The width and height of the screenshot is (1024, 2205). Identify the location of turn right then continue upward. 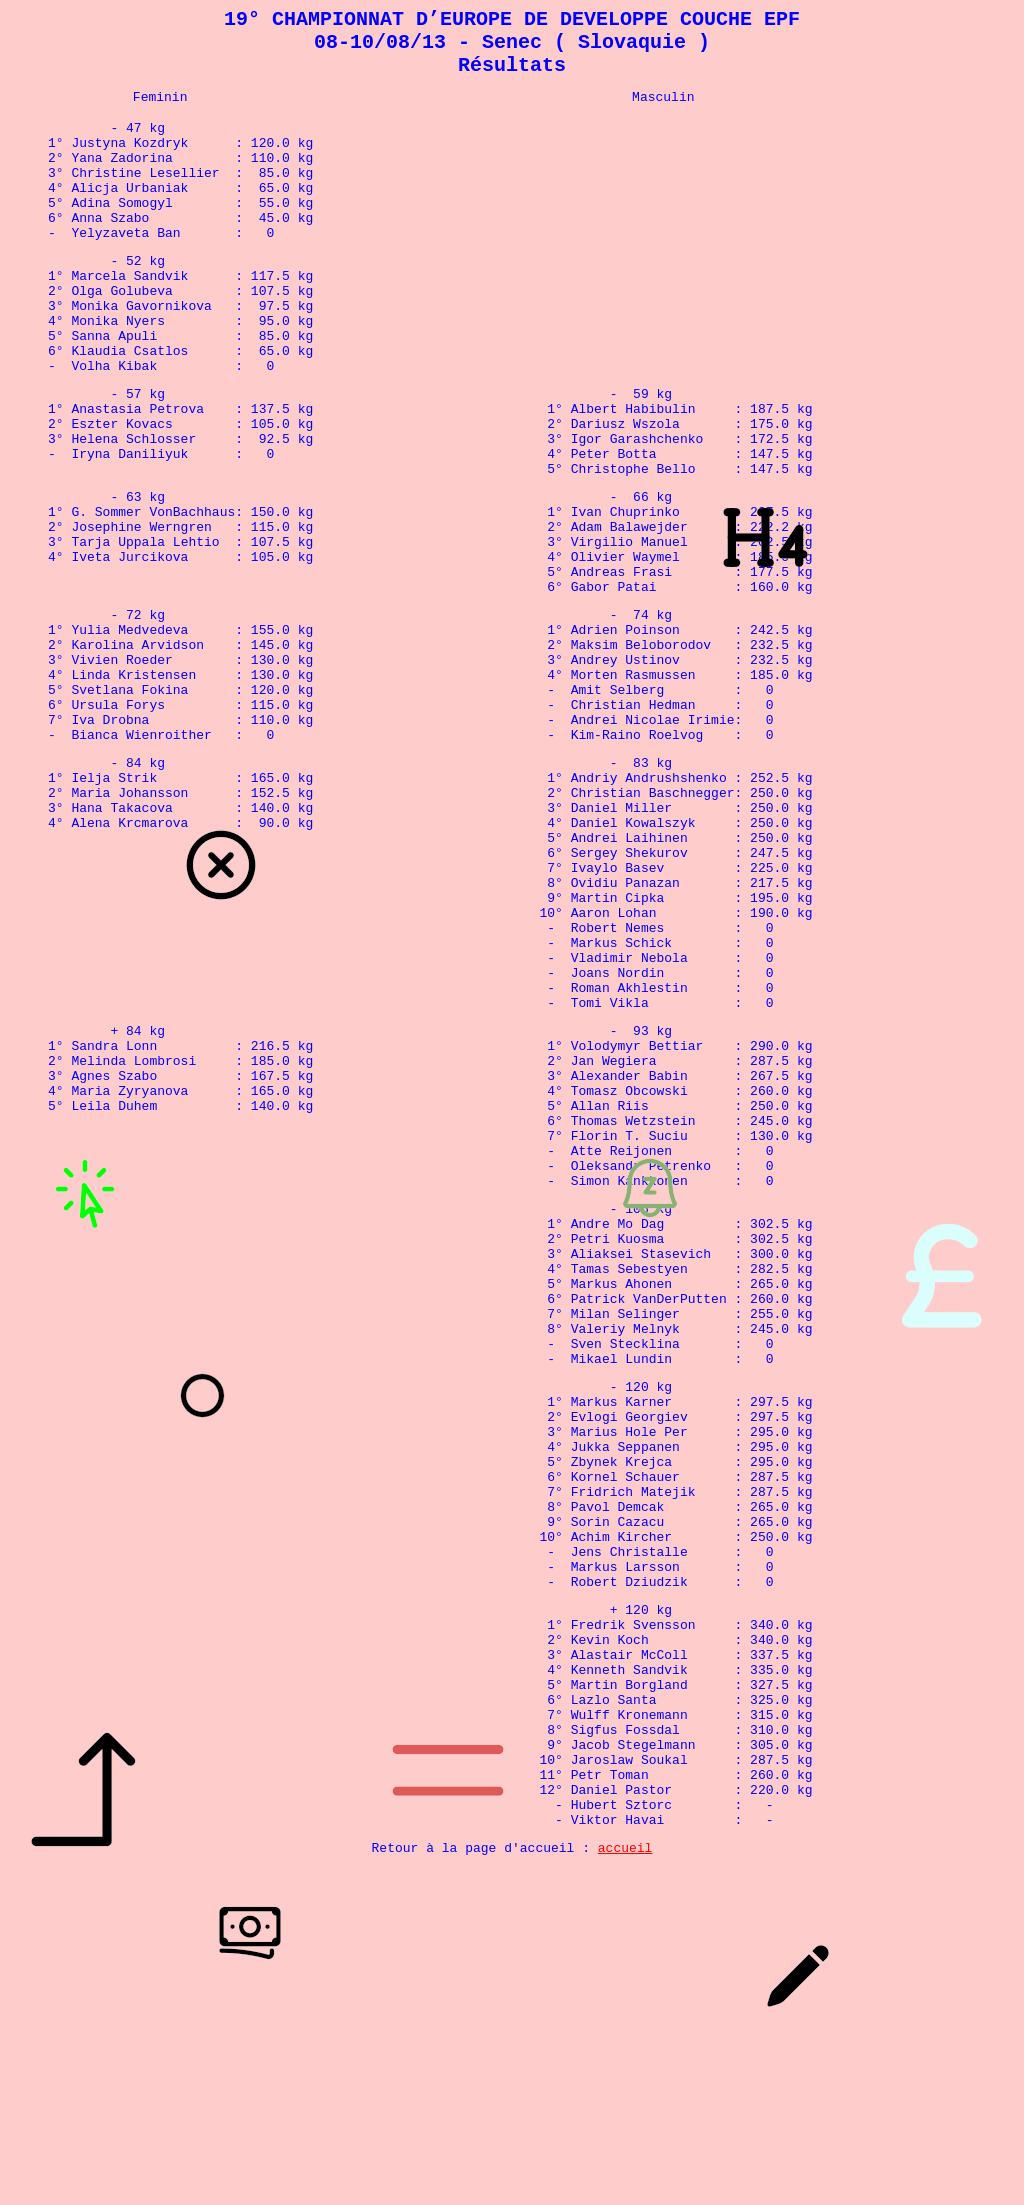
(83, 1789).